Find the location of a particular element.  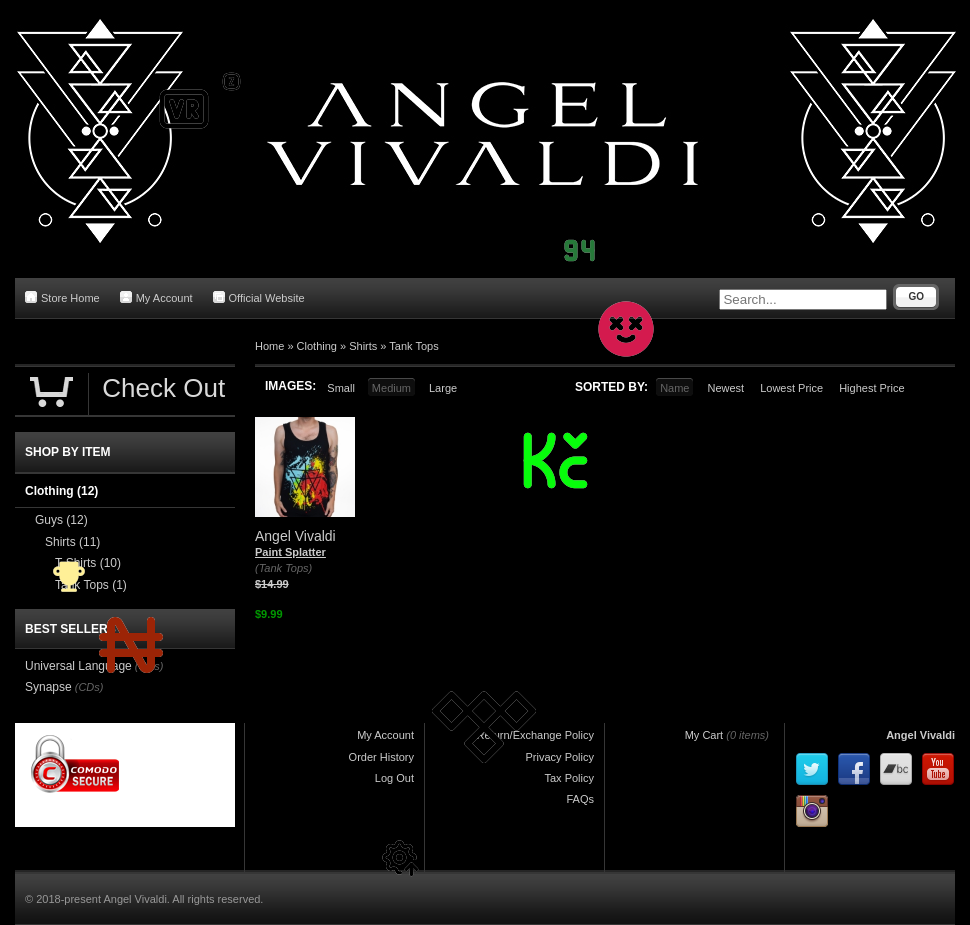

access virtual reality mode or features is located at coordinates (184, 109).